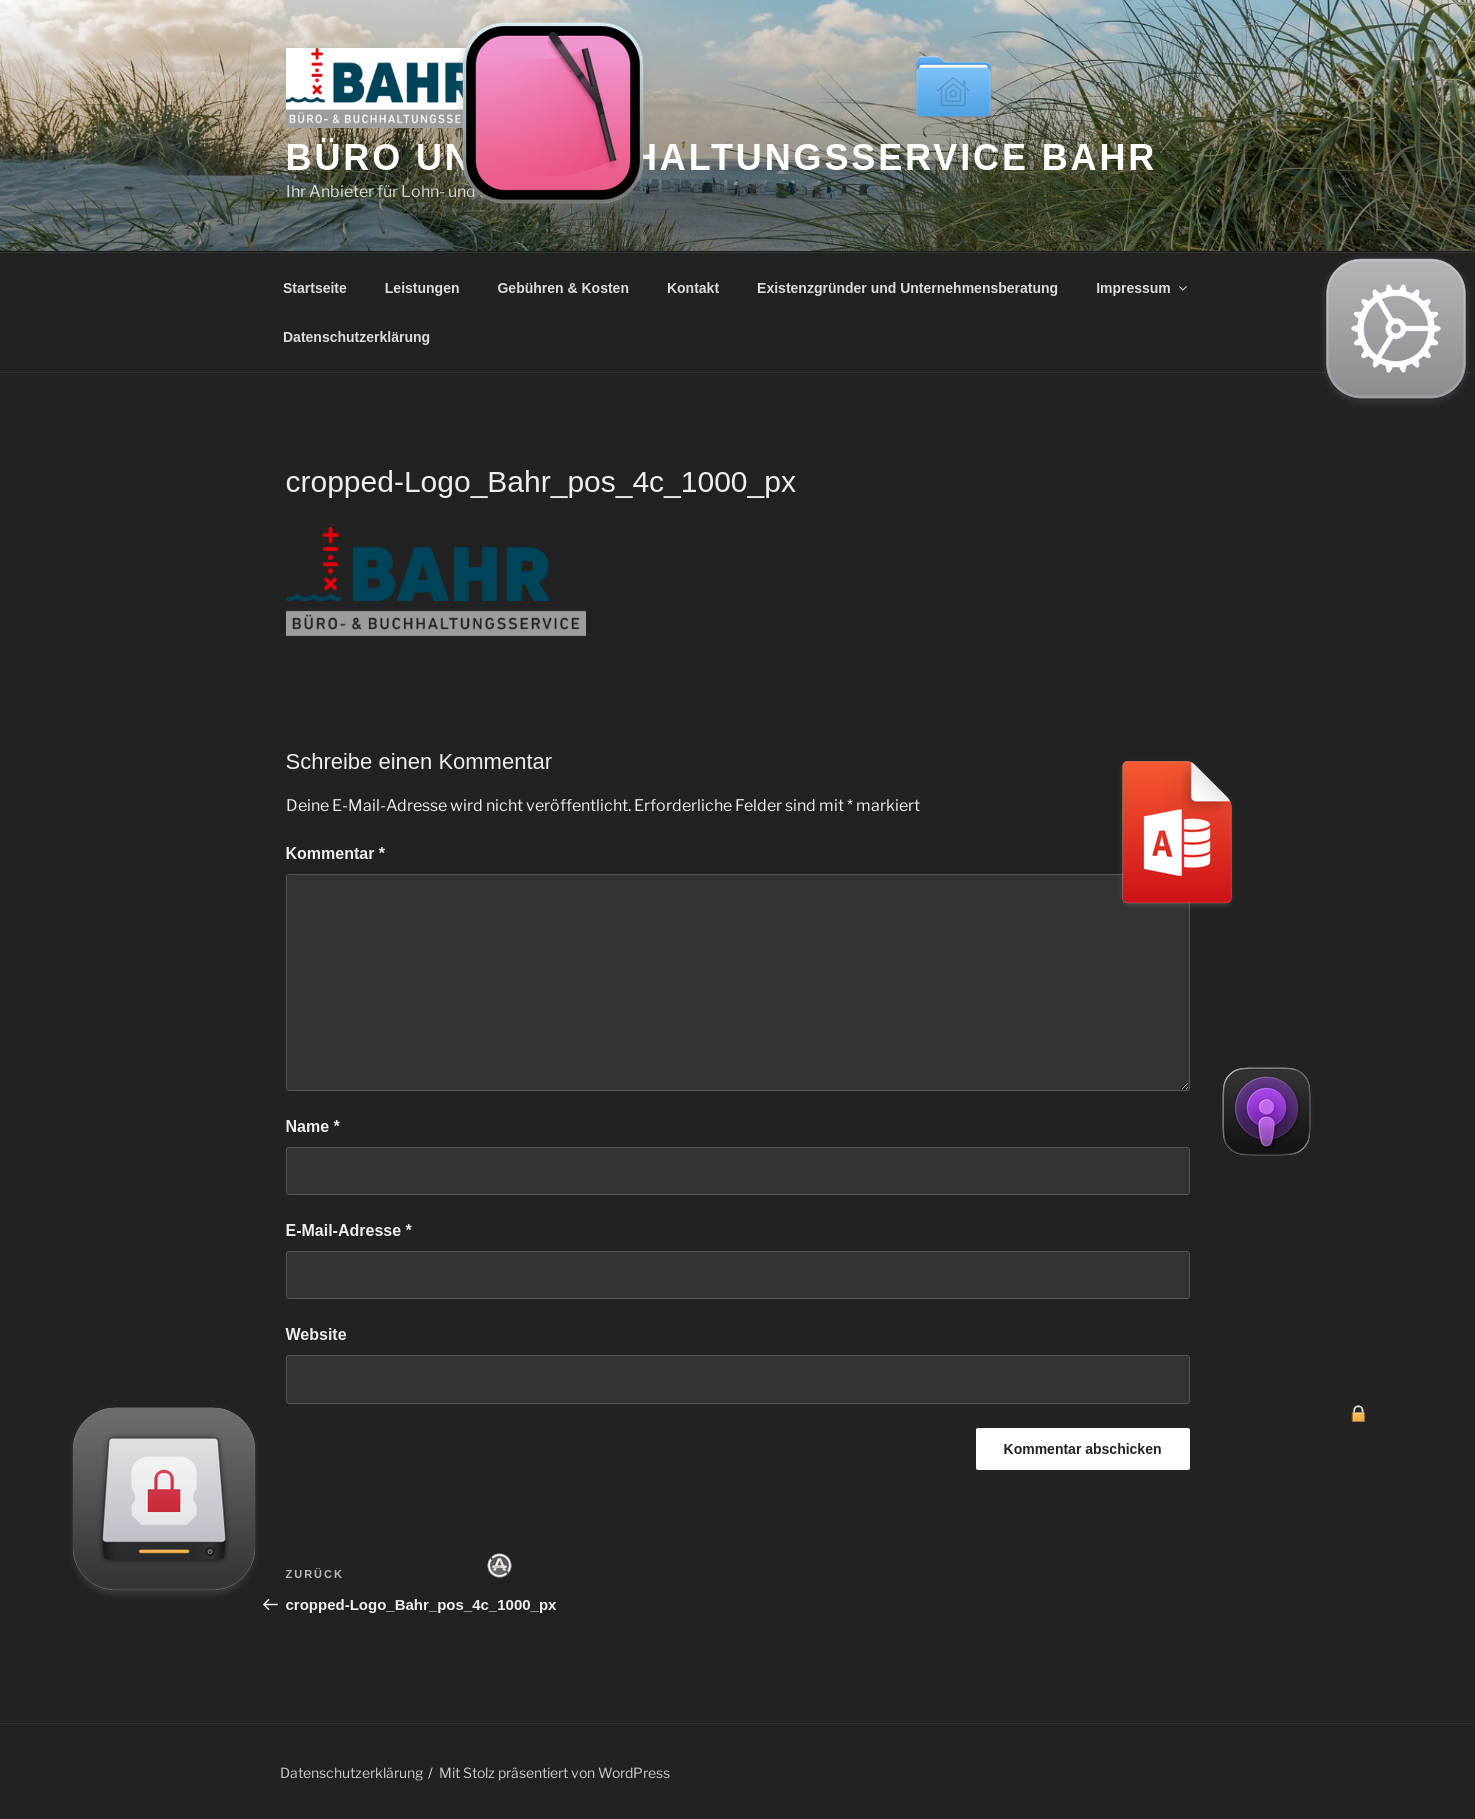 Image resolution: width=1475 pixels, height=1819 pixels. I want to click on open HomeKit accessories and settings folder, so click(953, 86).